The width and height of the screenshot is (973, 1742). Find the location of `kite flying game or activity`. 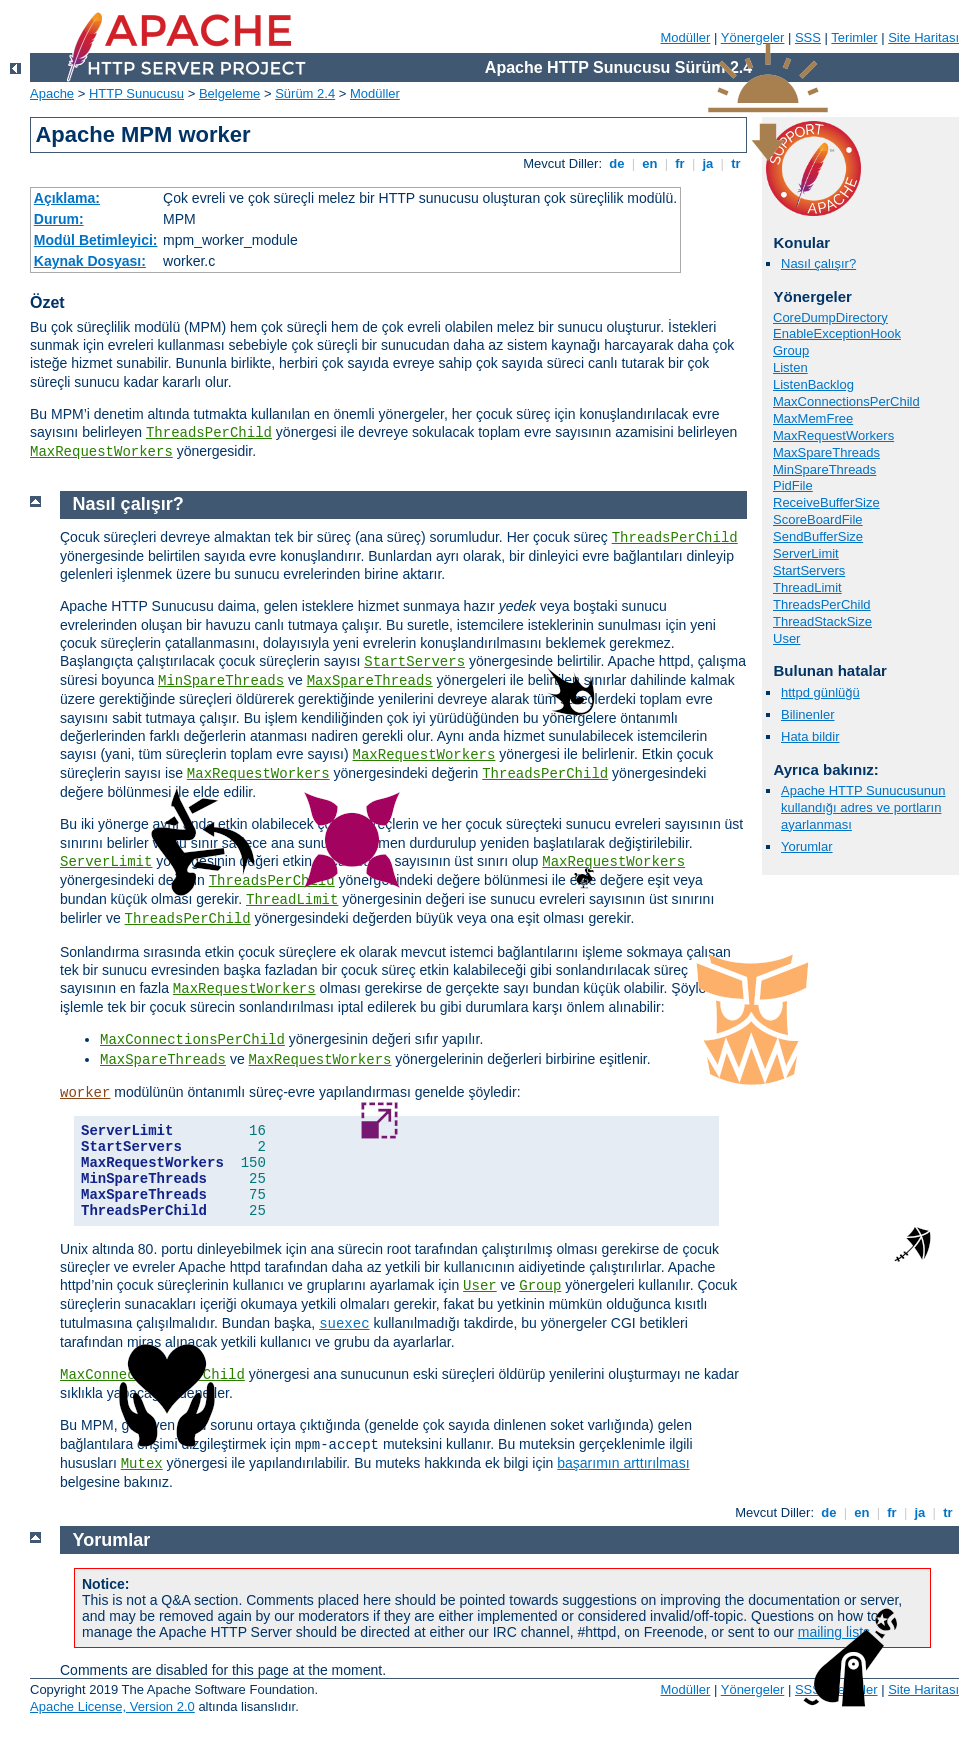

kite flying game or activity is located at coordinates (913, 1243).